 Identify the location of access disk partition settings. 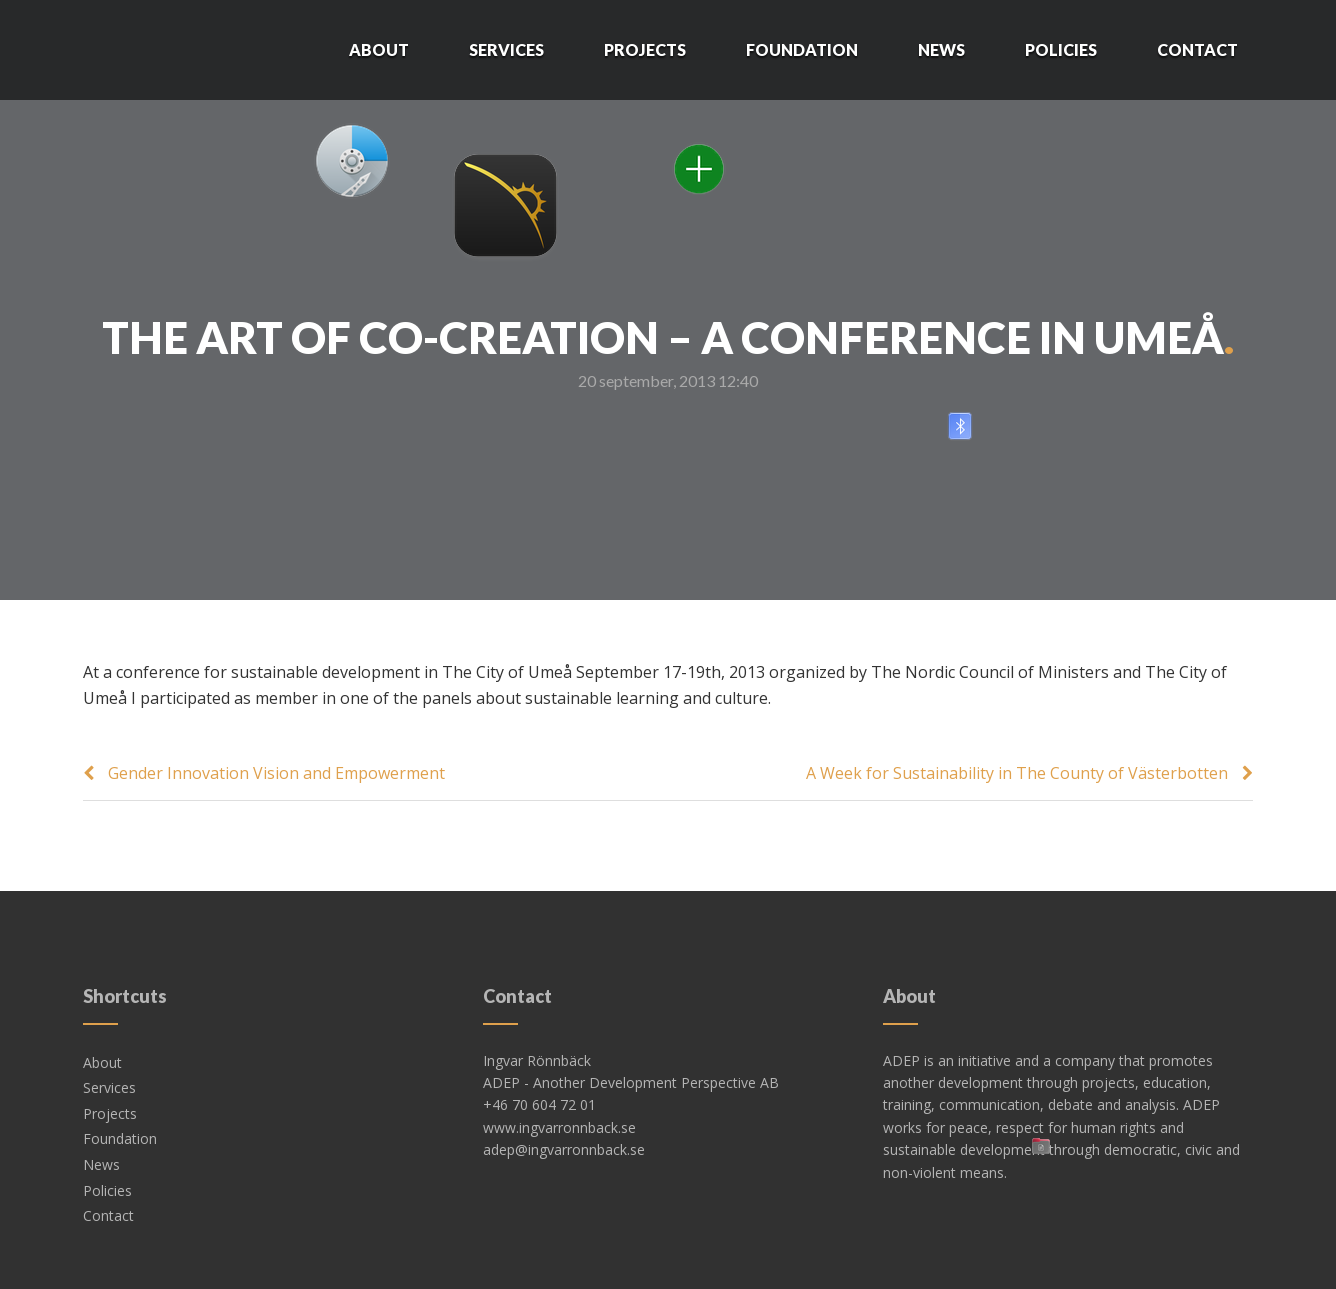
(352, 161).